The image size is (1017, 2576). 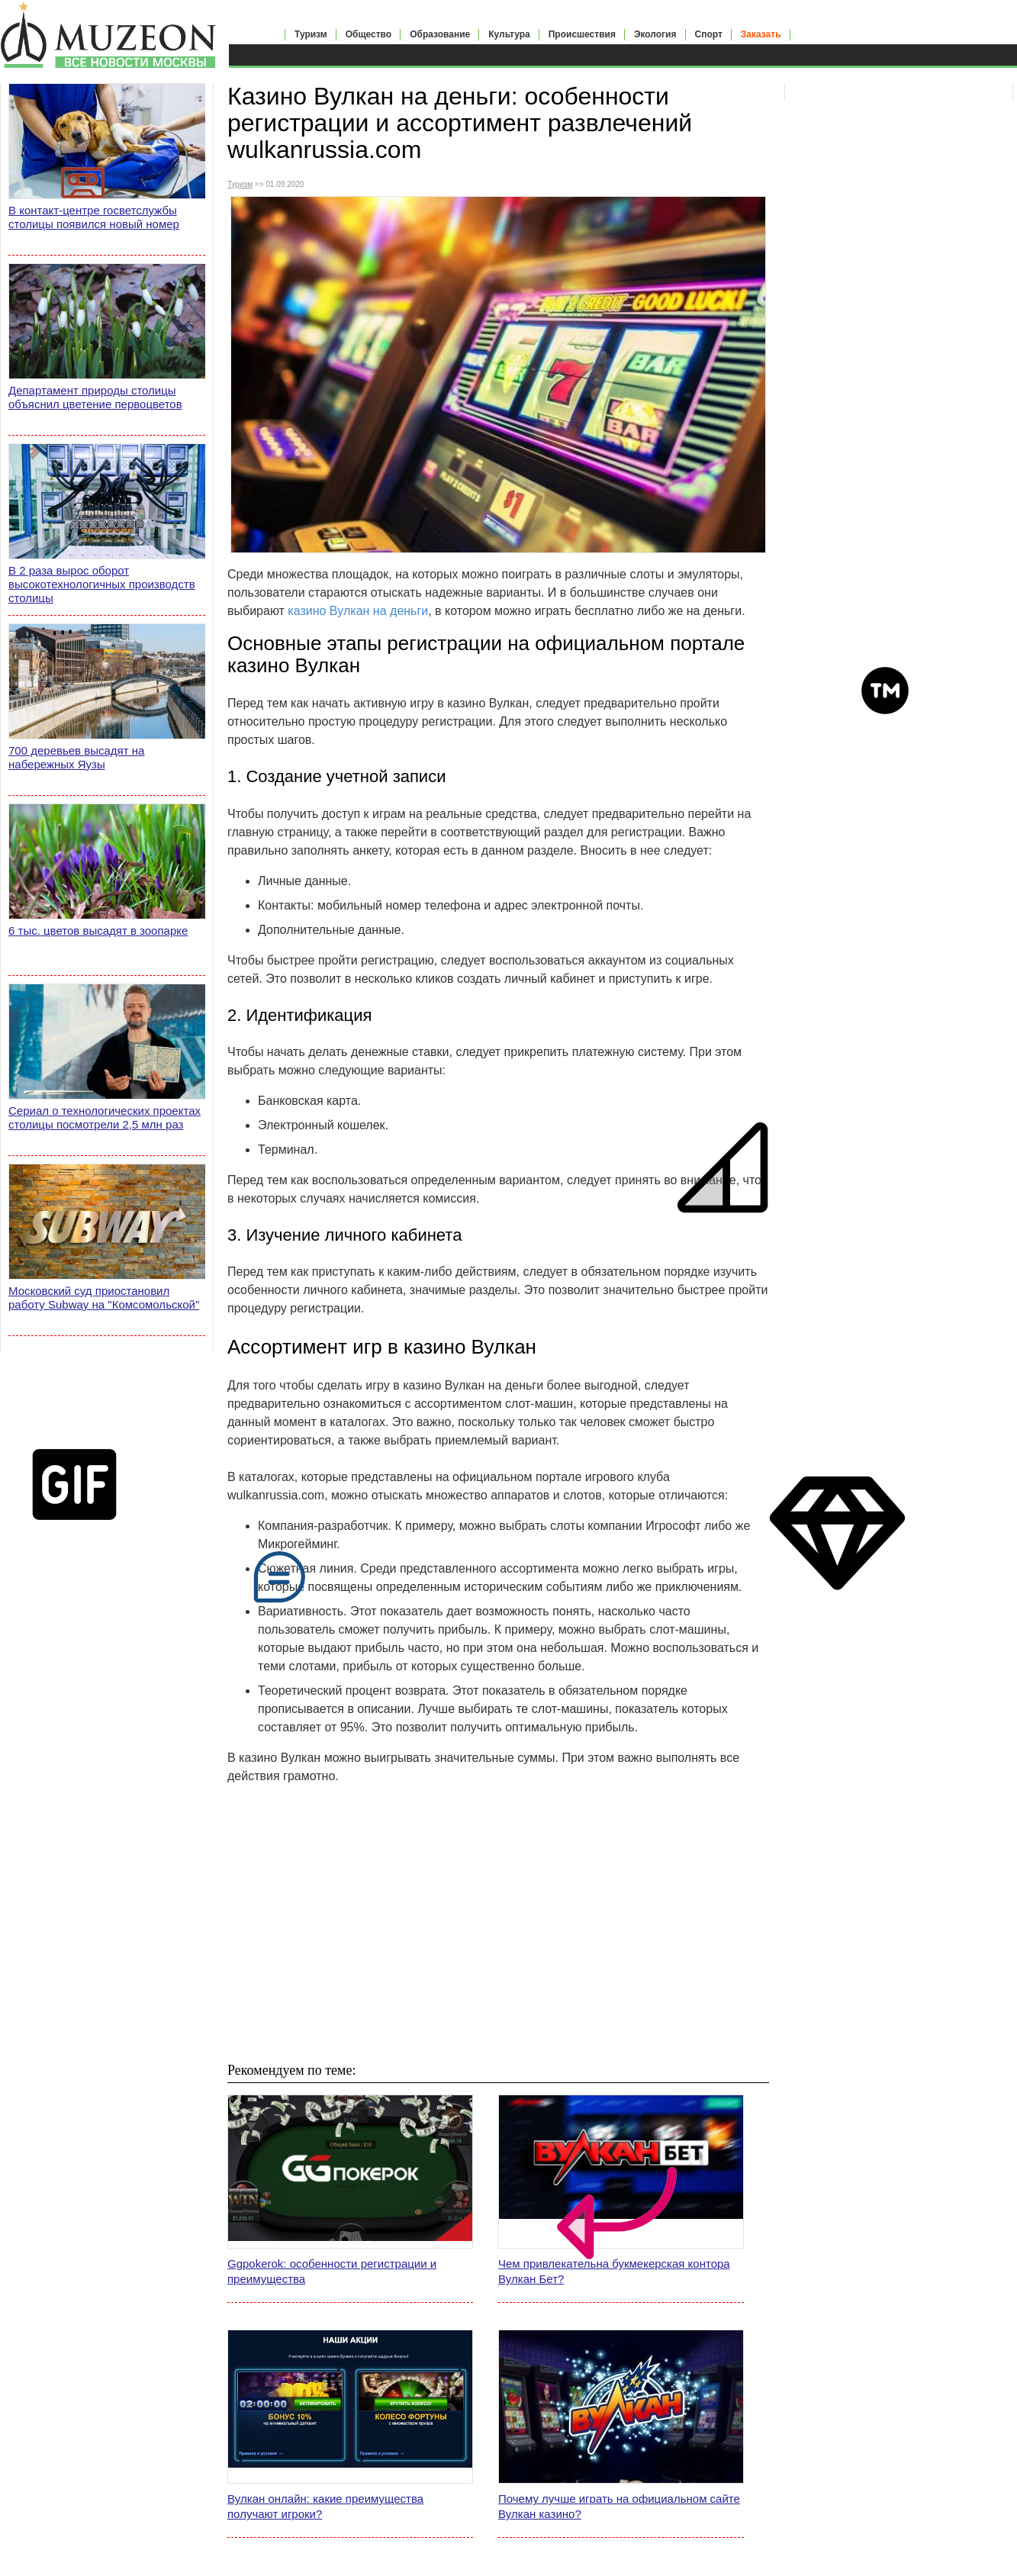 I want to click on open sketch design app, so click(x=837, y=1531).